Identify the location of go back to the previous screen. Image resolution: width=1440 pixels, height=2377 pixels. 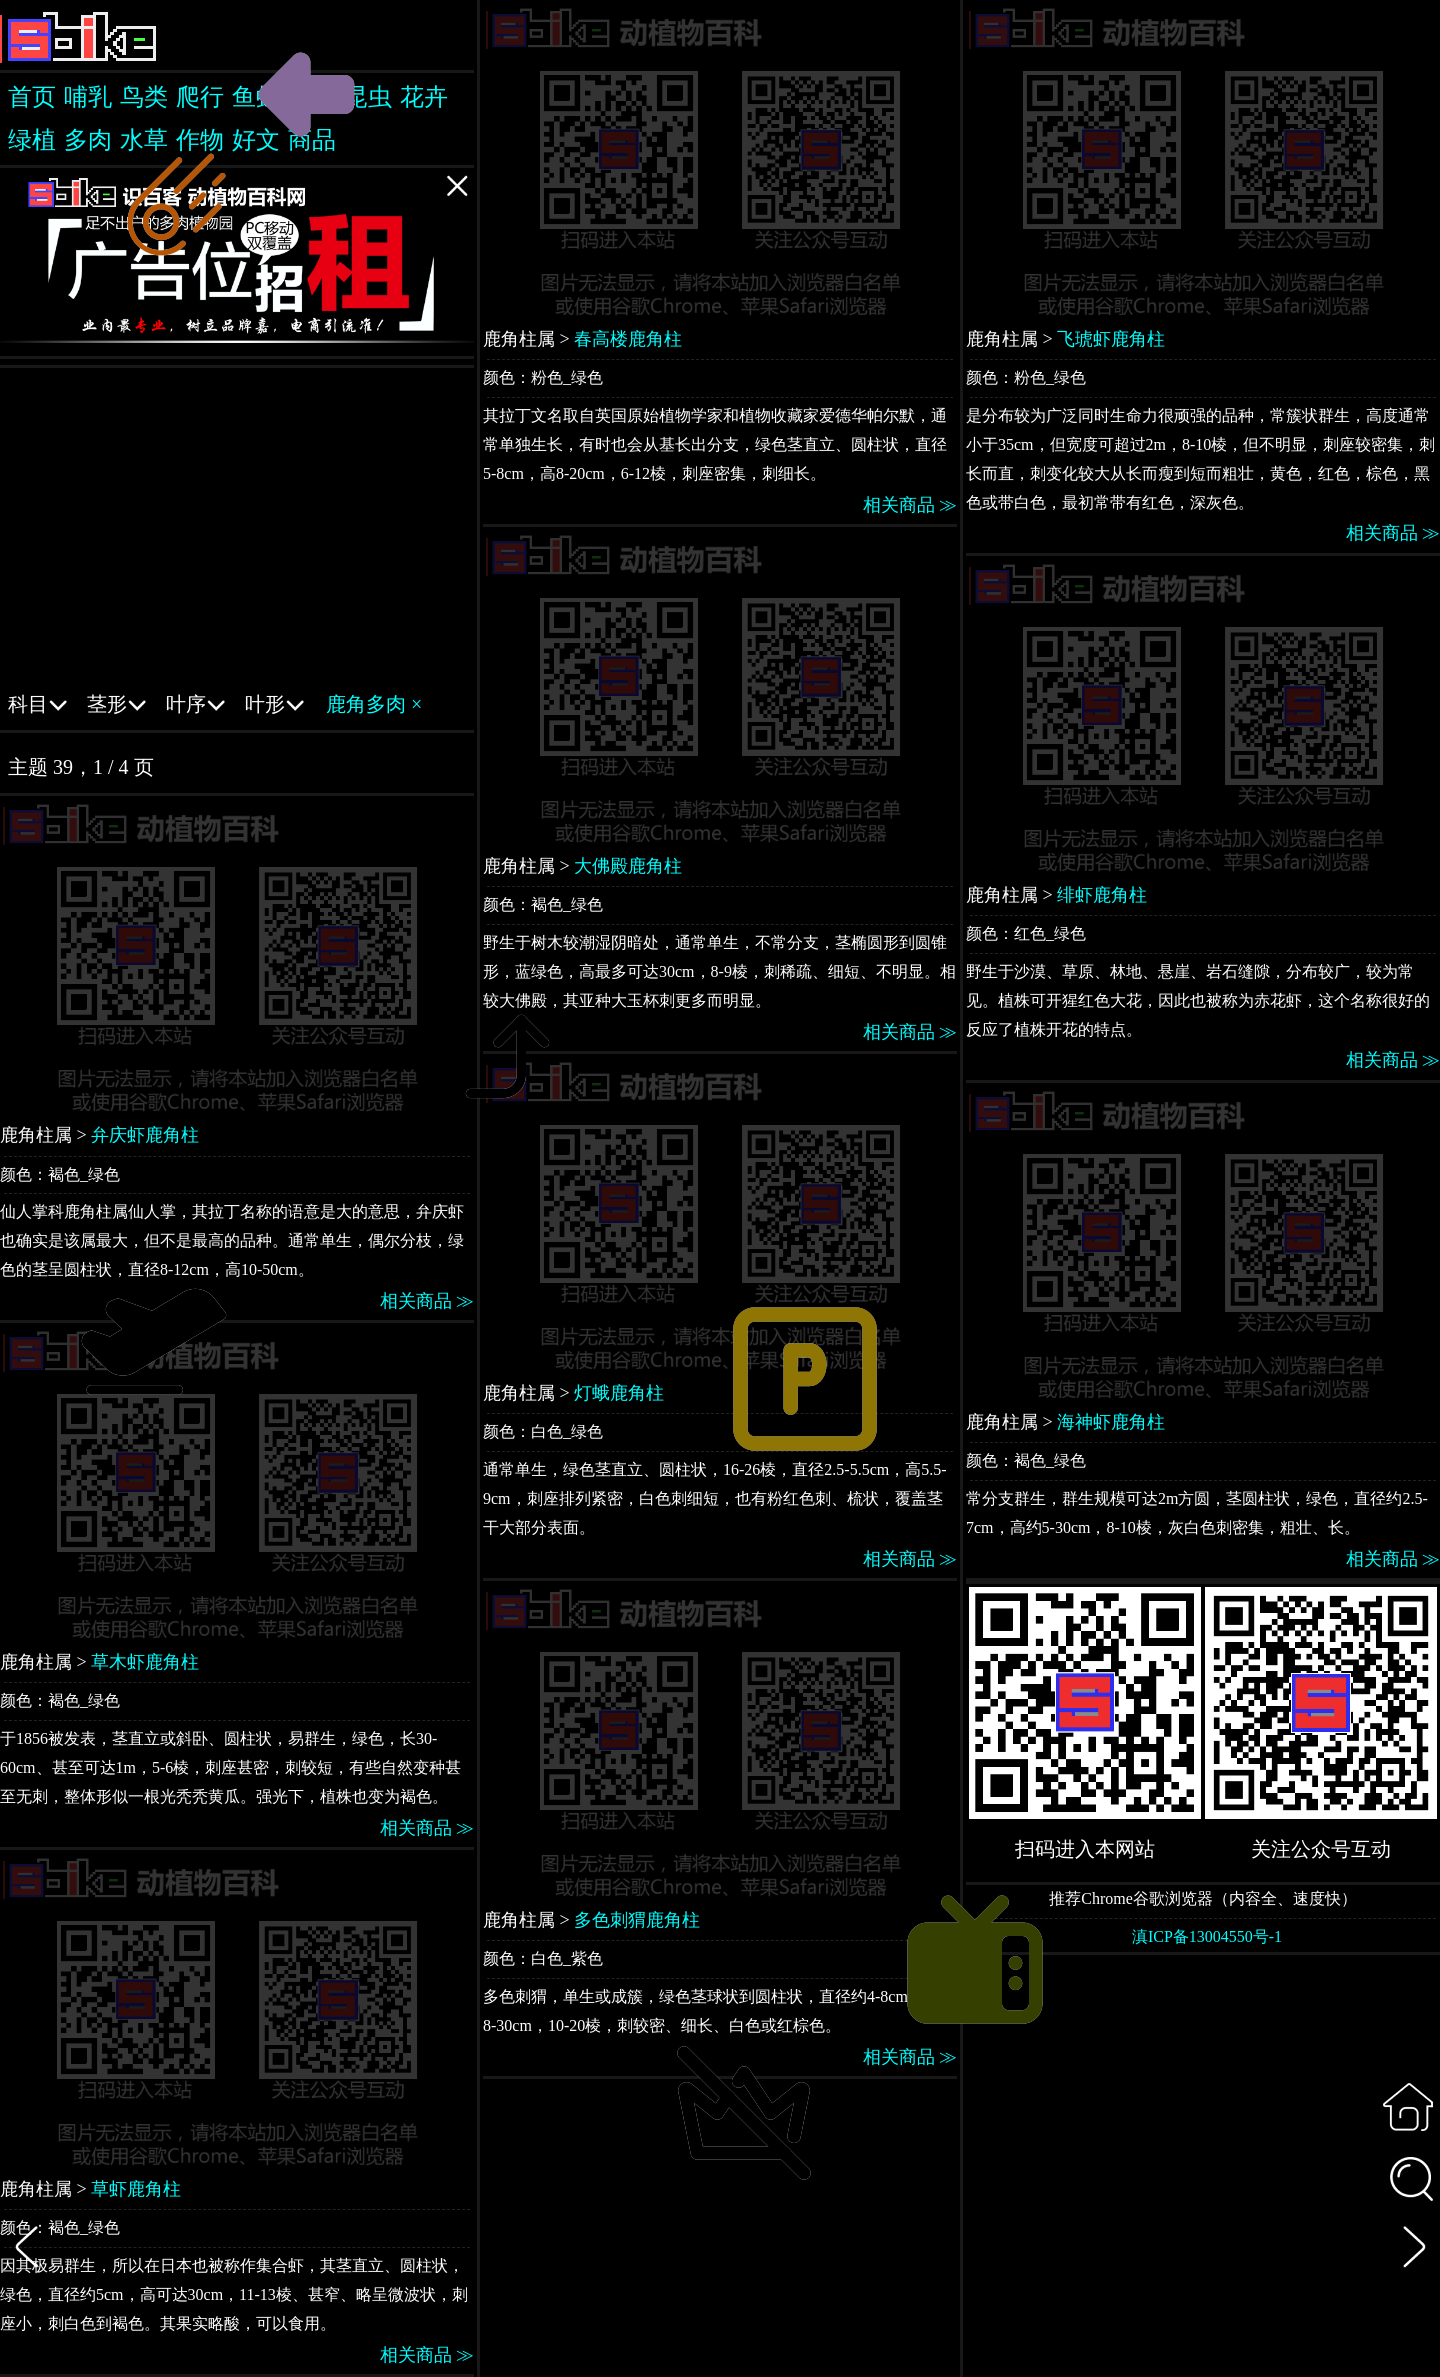
(305, 94).